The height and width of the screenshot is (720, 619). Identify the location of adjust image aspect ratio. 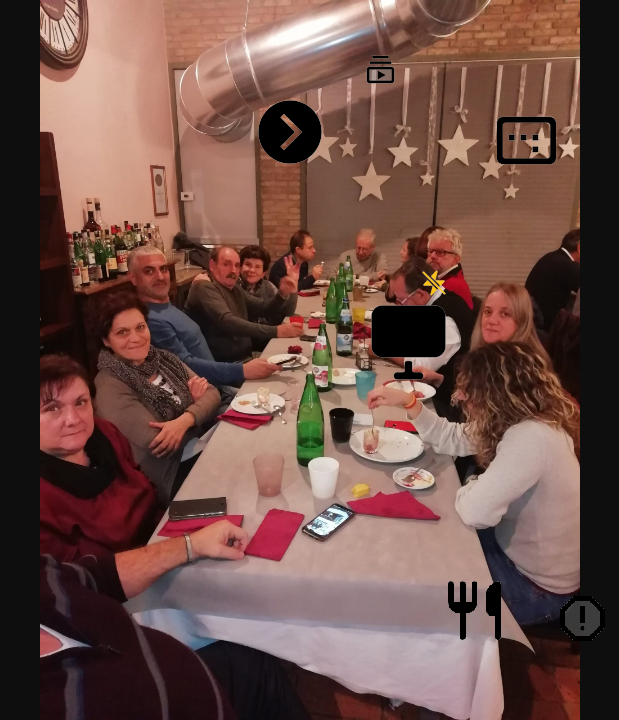
(526, 140).